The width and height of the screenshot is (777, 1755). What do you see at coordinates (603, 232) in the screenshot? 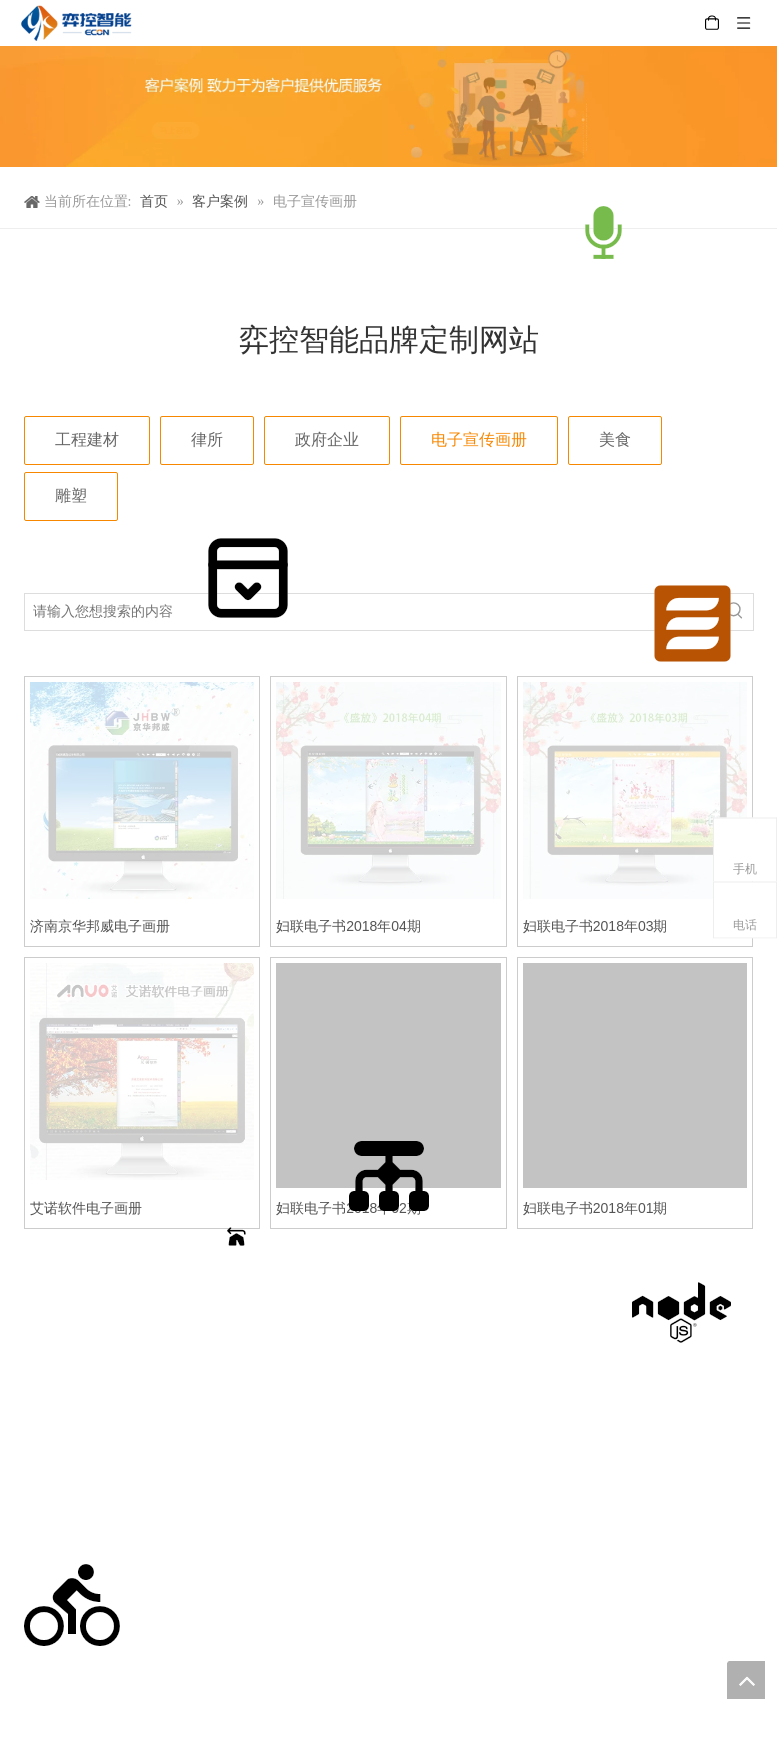
I see `tap to start voice input` at bounding box center [603, 232].